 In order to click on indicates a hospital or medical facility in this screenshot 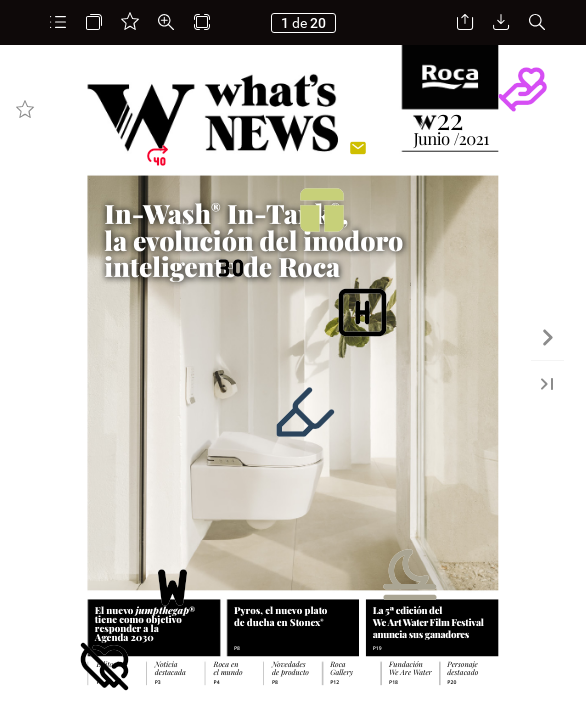, I will do `click(362, 312)`.